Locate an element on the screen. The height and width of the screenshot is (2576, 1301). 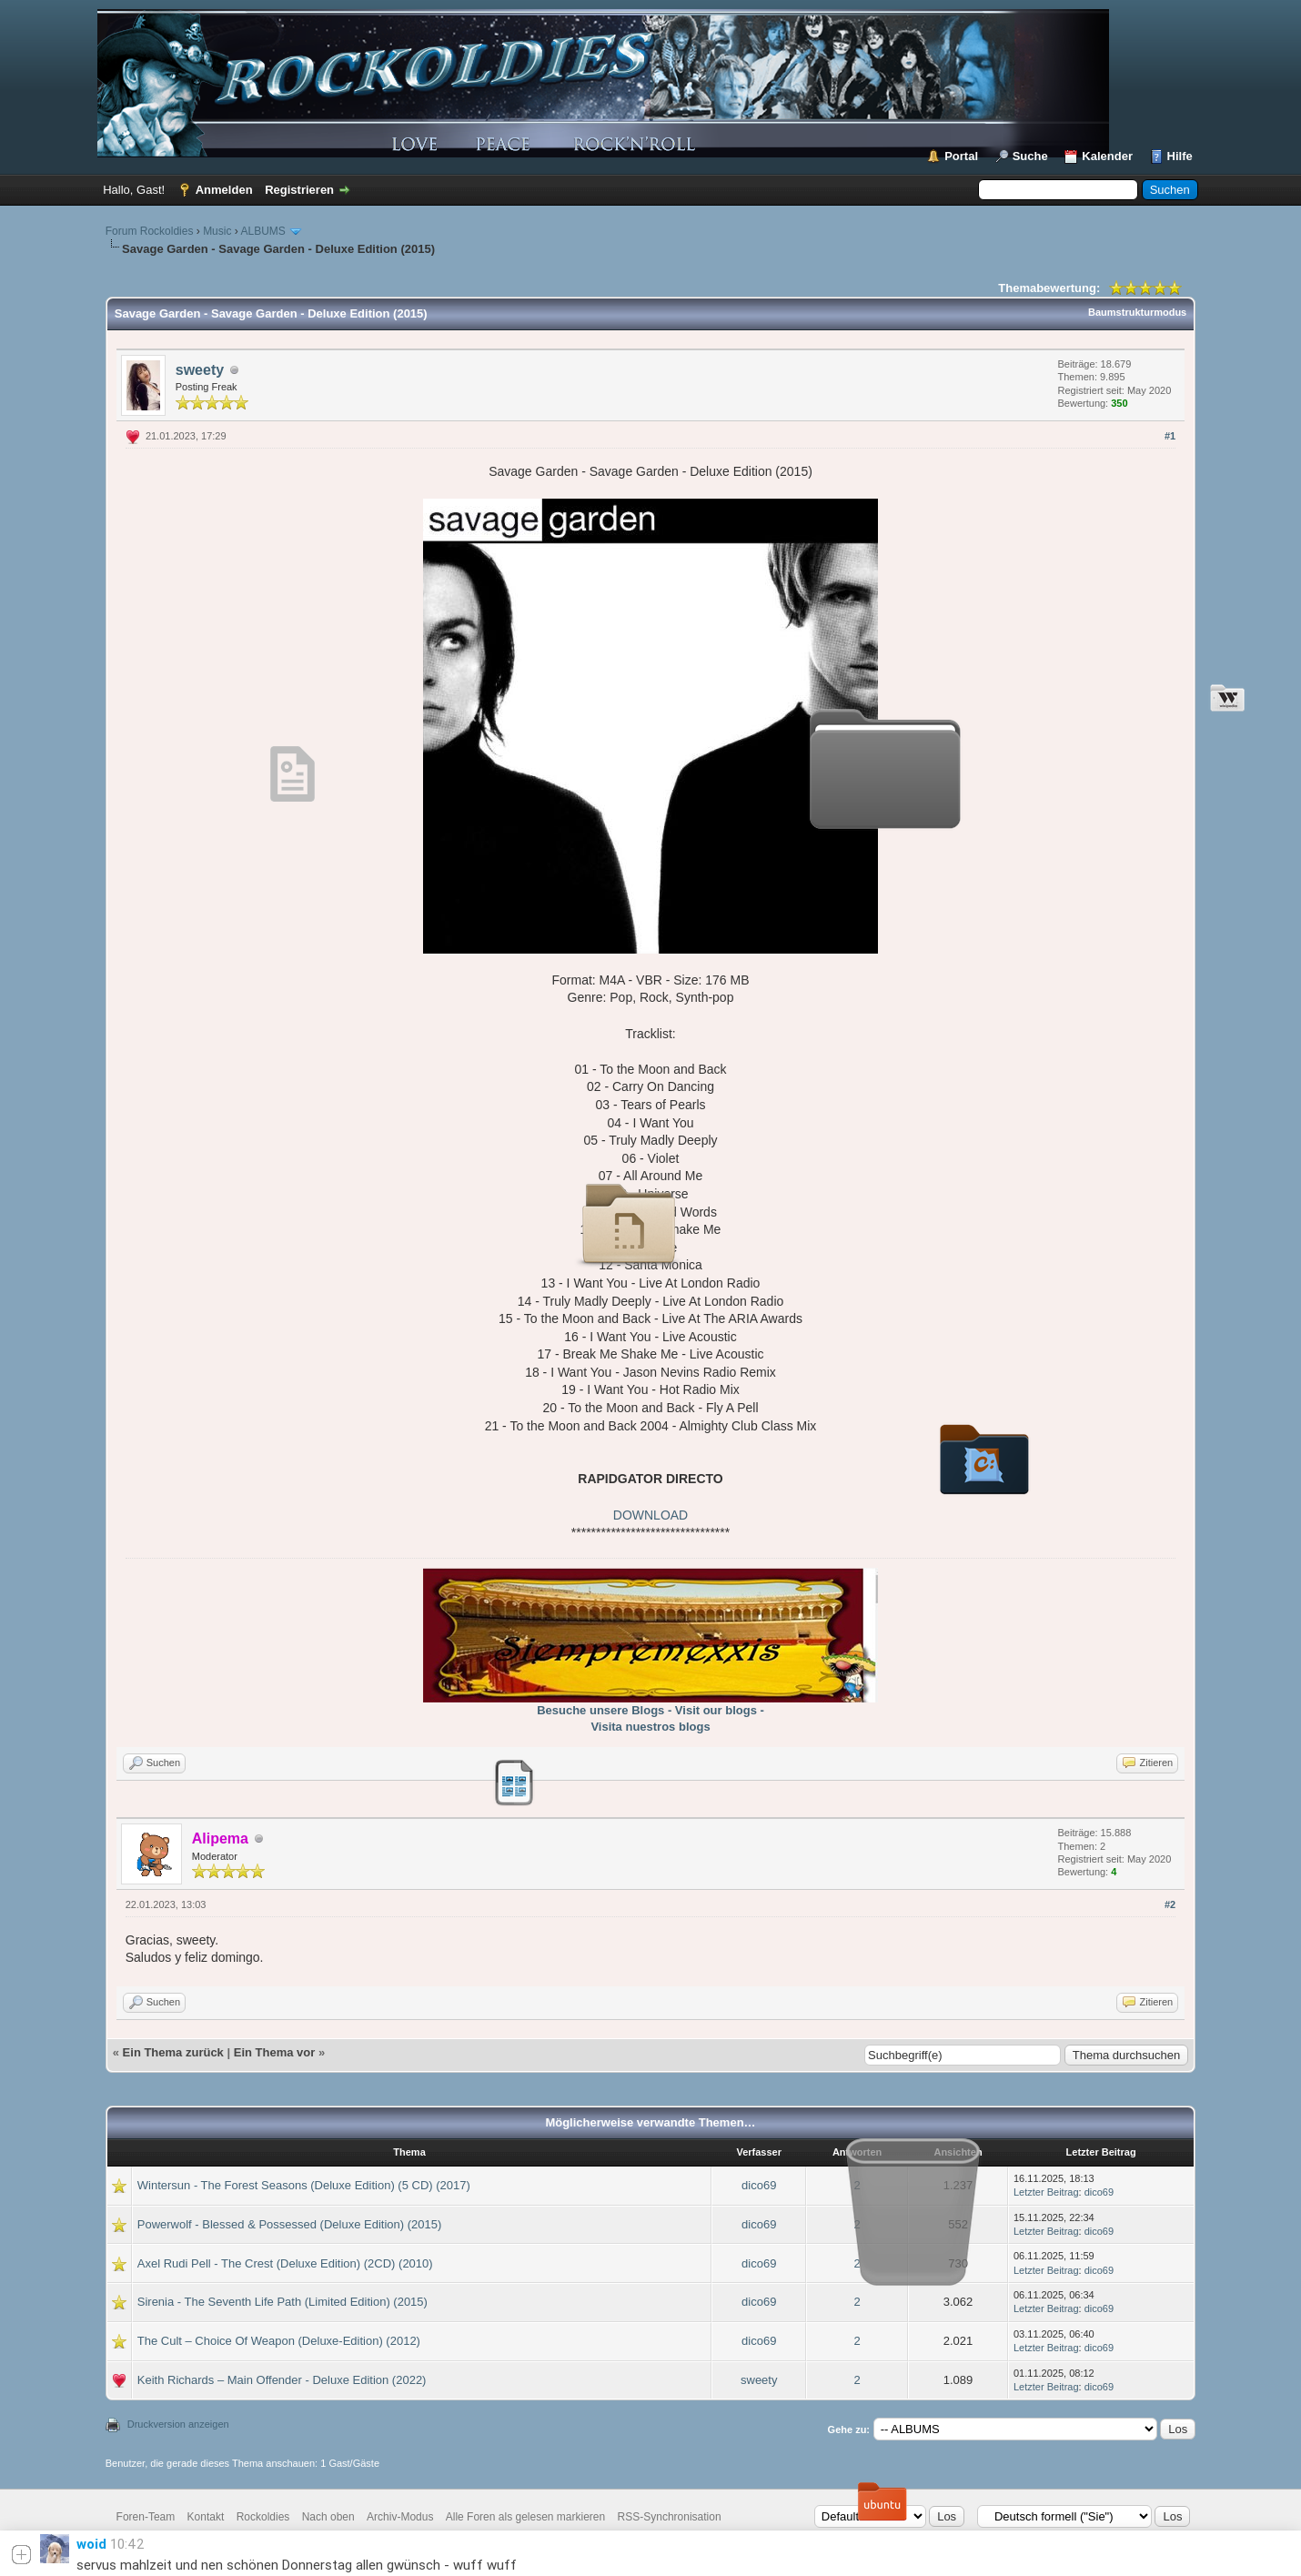
open a document file is located at coordinates (292, 772).